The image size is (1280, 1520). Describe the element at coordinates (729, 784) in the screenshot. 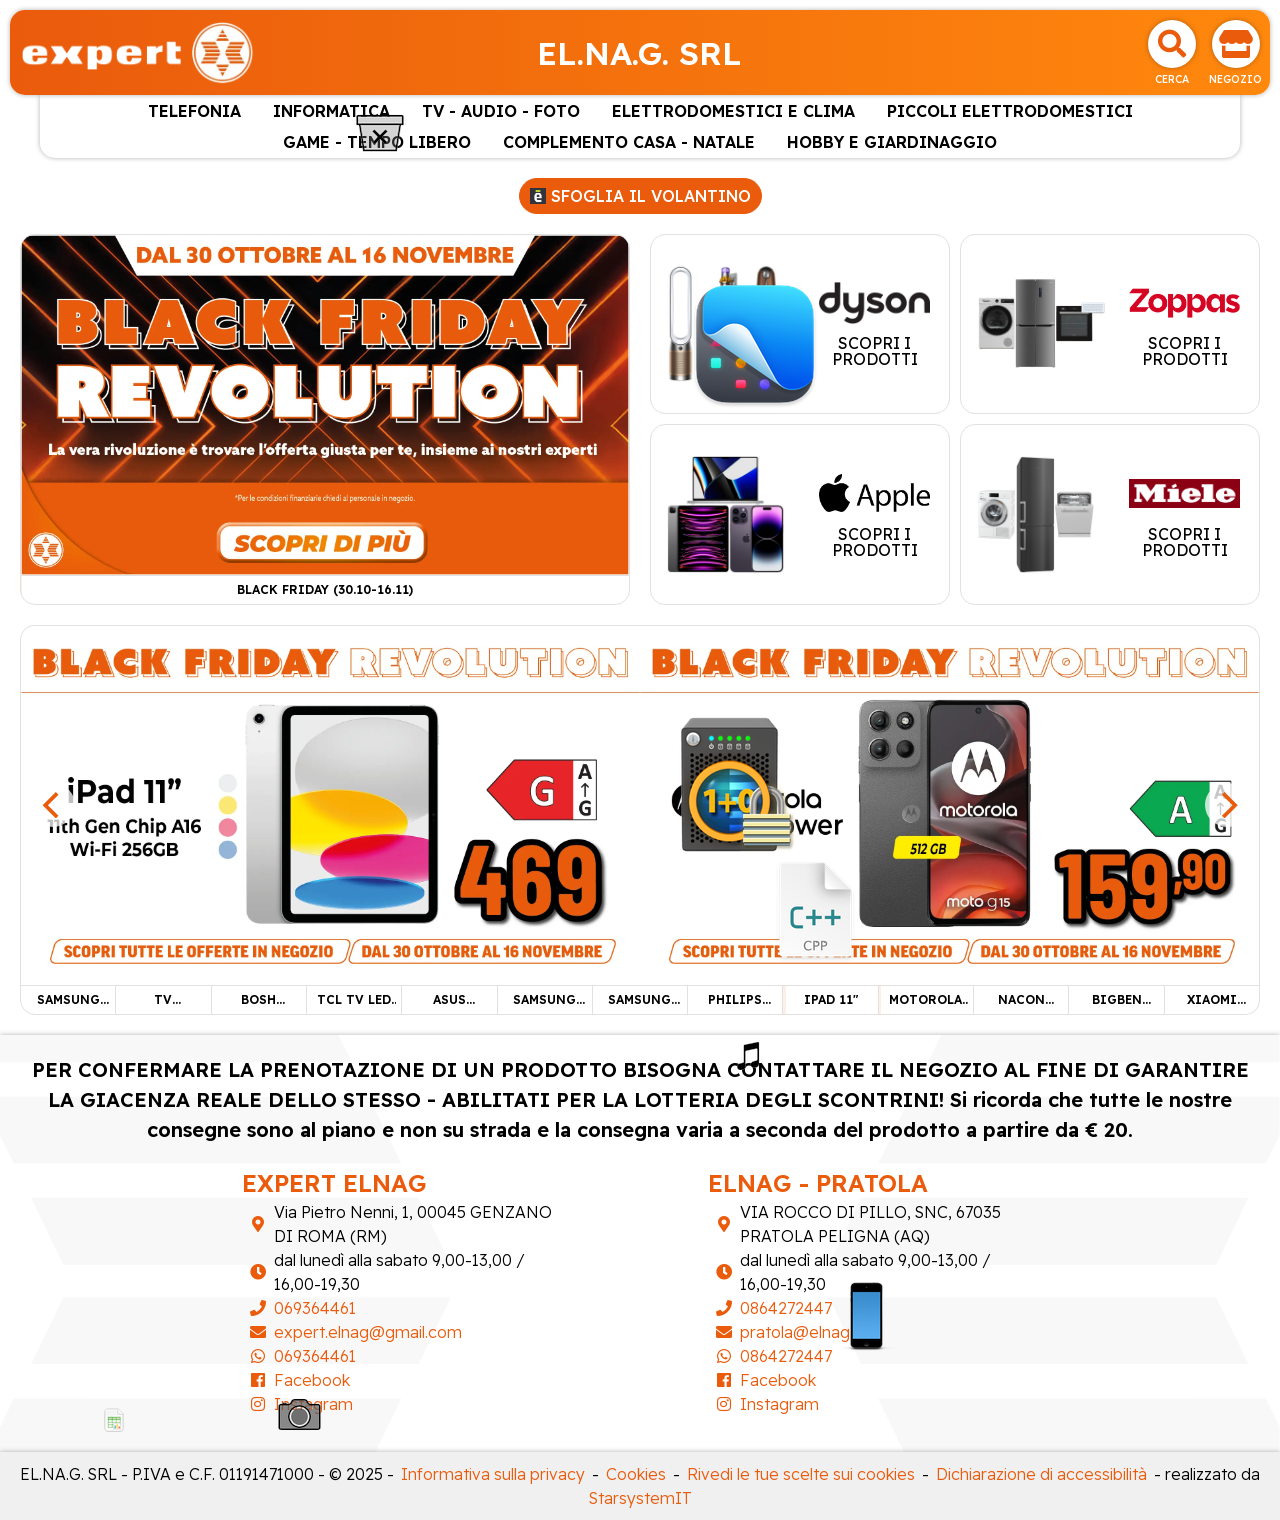

I see `locked RAID 10 storage volume` at that location.